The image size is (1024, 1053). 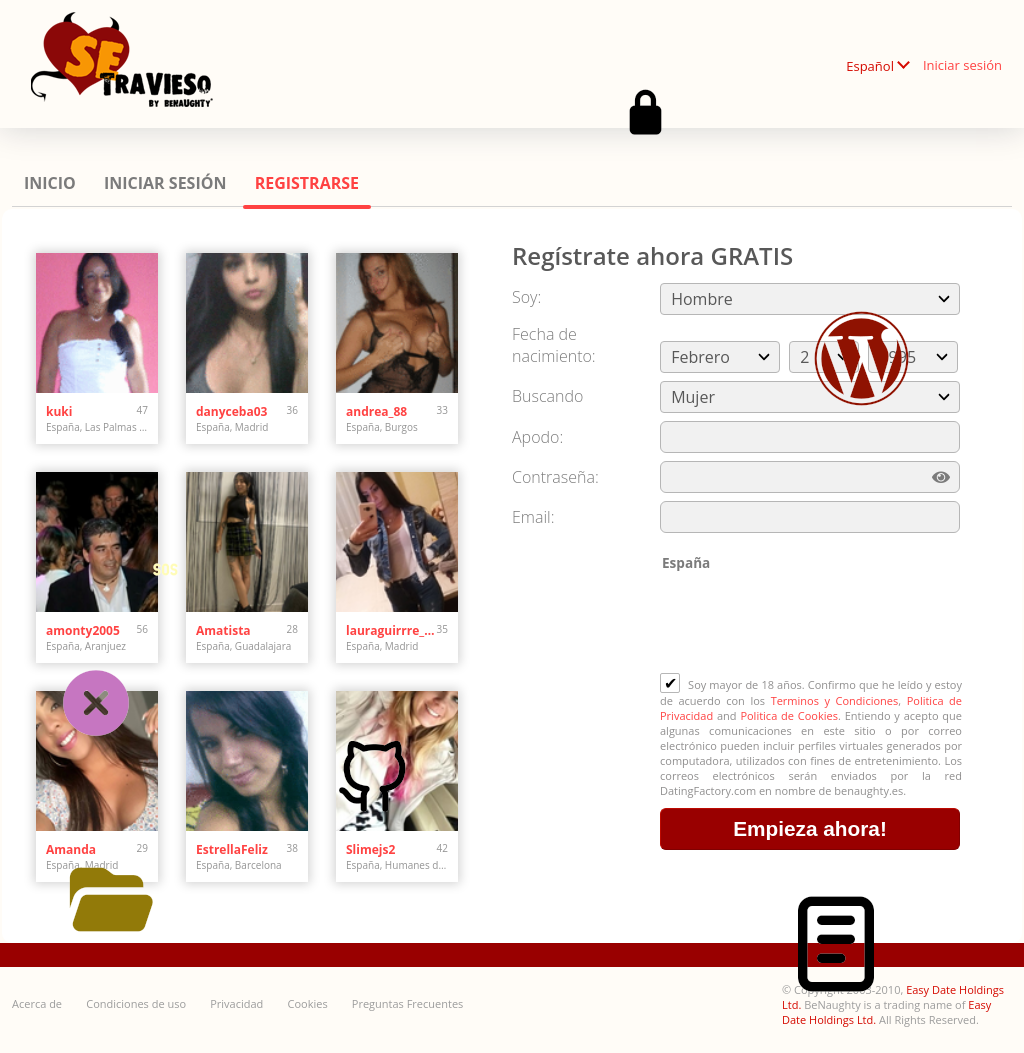 What do you see at coordinates (645, 113) in the screenshot?
I see `indicates a locked or secure item` at bounding box center [645, 113].